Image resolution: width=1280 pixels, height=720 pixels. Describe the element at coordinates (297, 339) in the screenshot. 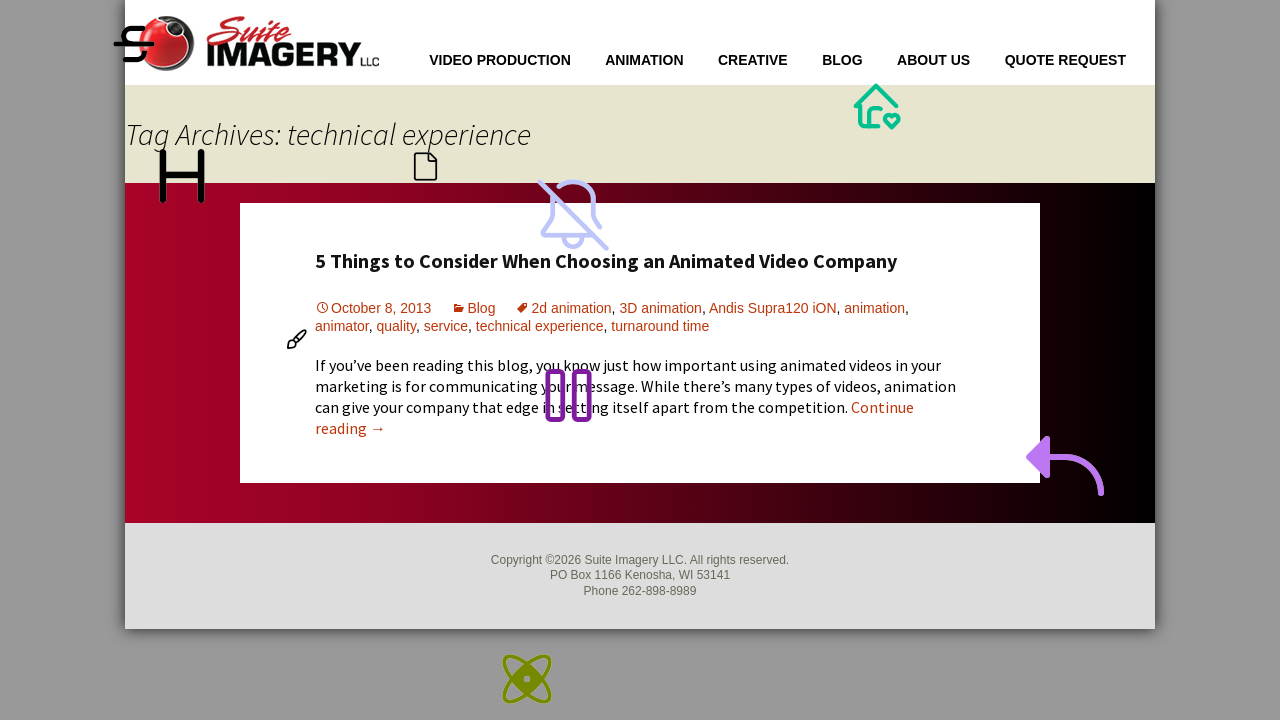

I see `customize appearance or theme settings` at that location.